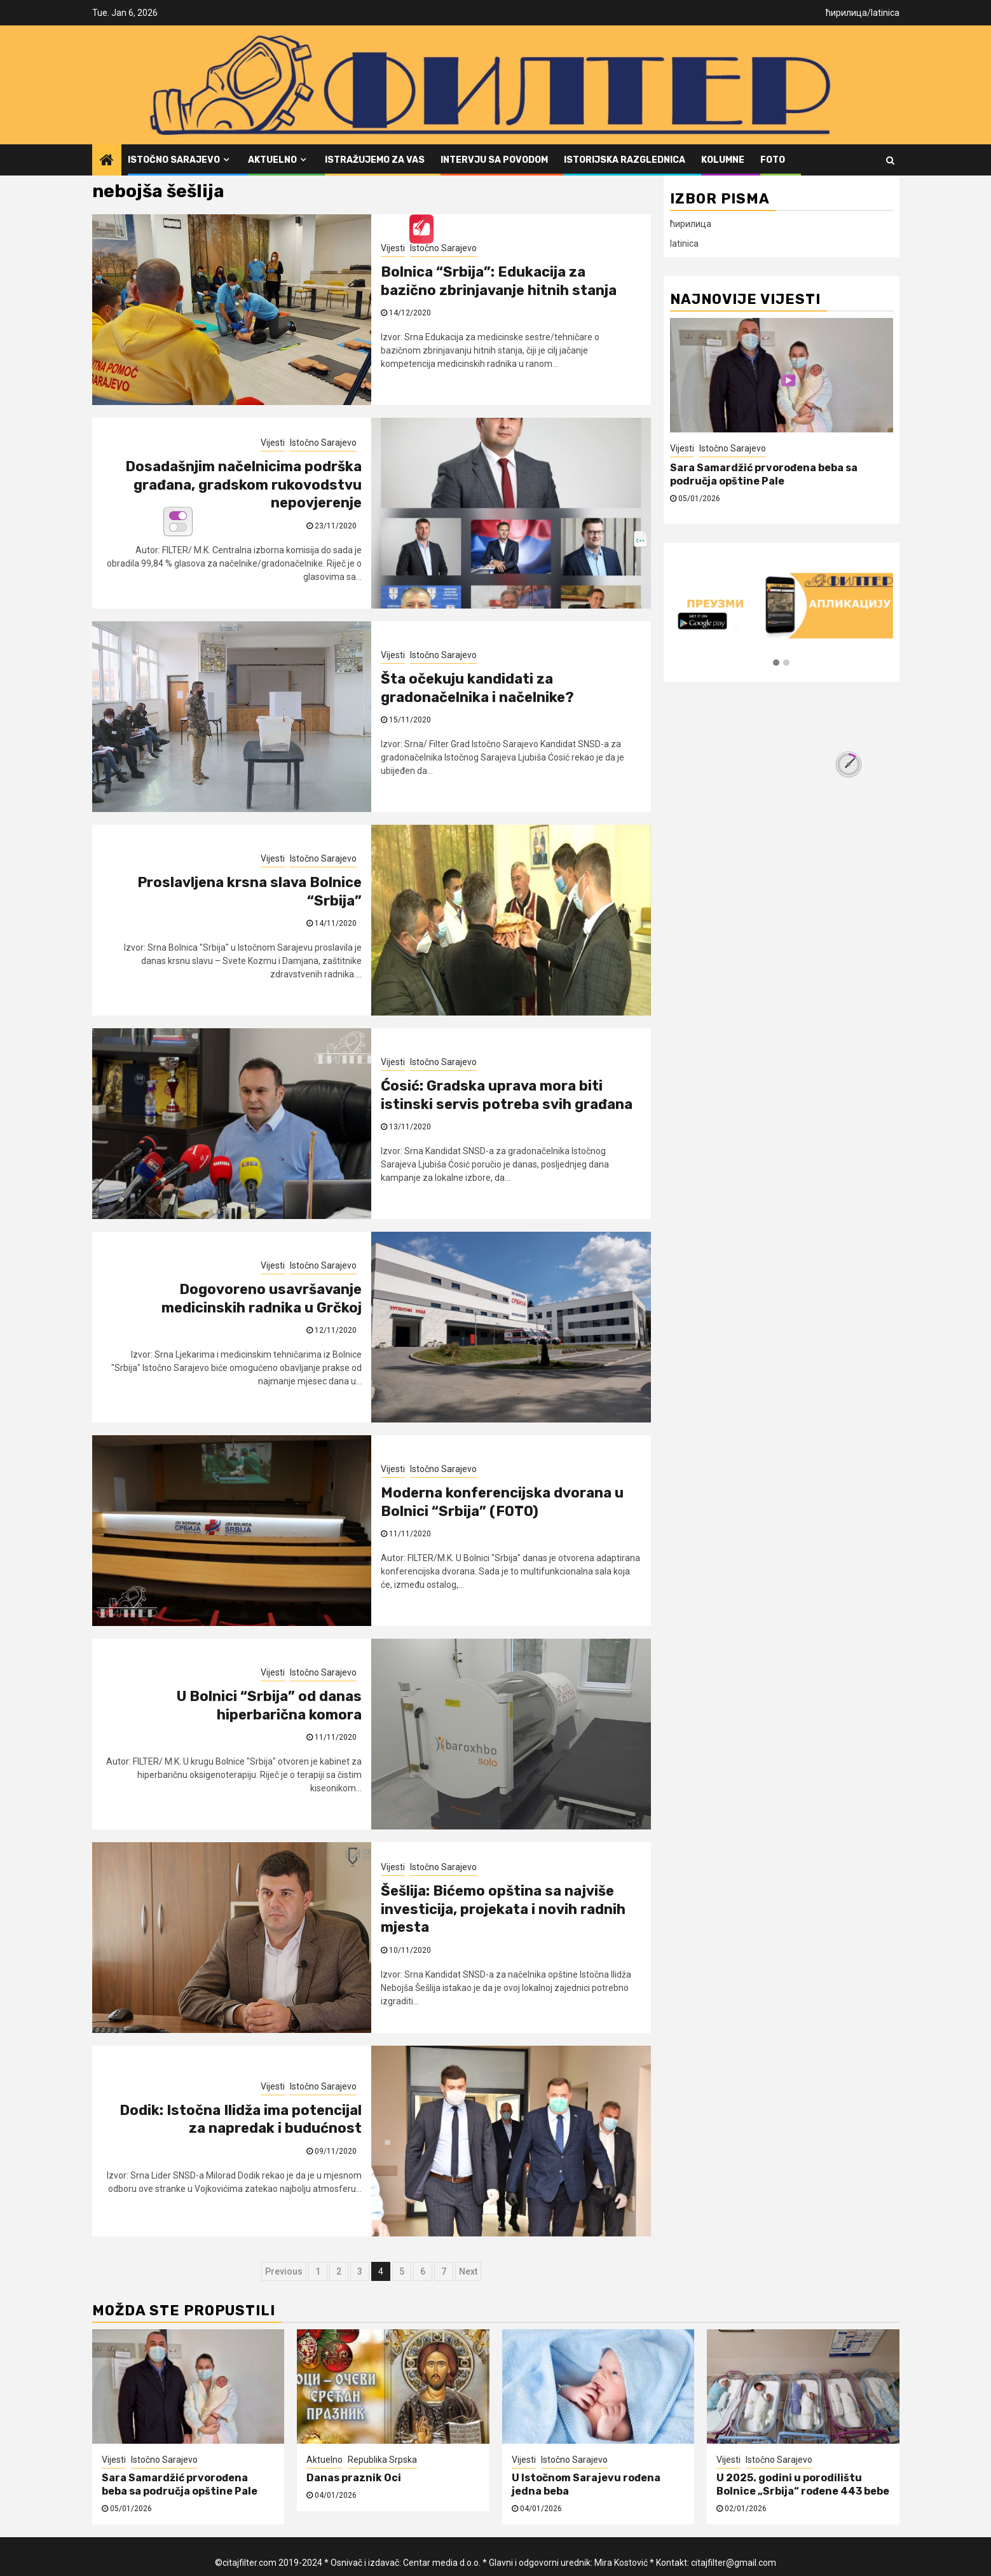 This screenshot has width=991, height=2576. I want to click on open sysprof system profiler application, so click(849, 764).